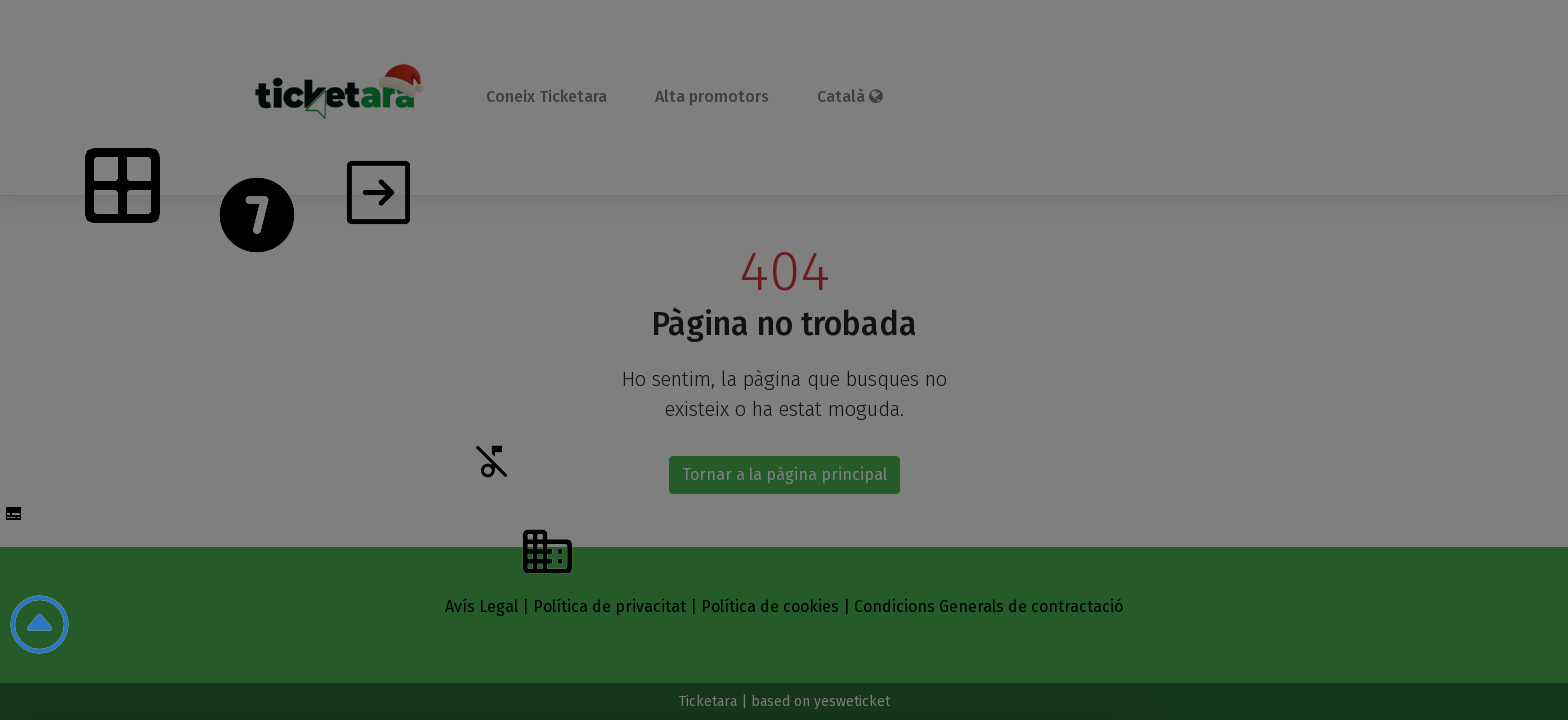  What do you see at coordinates (378, 192) in the screenshot?
I see `proceed to the next step or screen` at bounding box center [378, 192].